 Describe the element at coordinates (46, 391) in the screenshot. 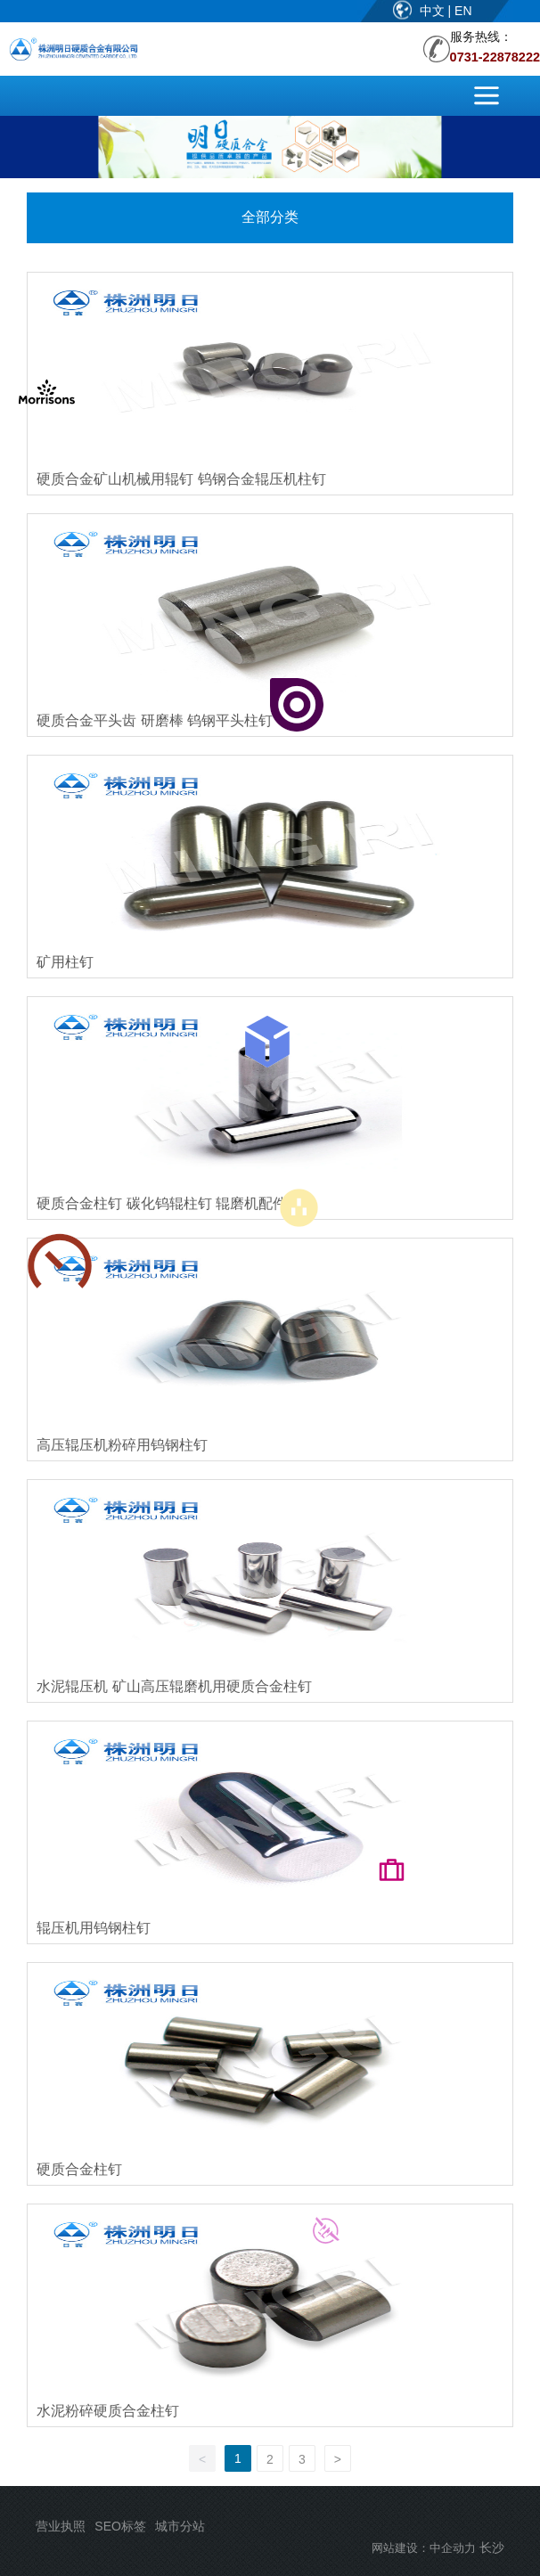

I see `morrisons supermarket app or website` at that location.